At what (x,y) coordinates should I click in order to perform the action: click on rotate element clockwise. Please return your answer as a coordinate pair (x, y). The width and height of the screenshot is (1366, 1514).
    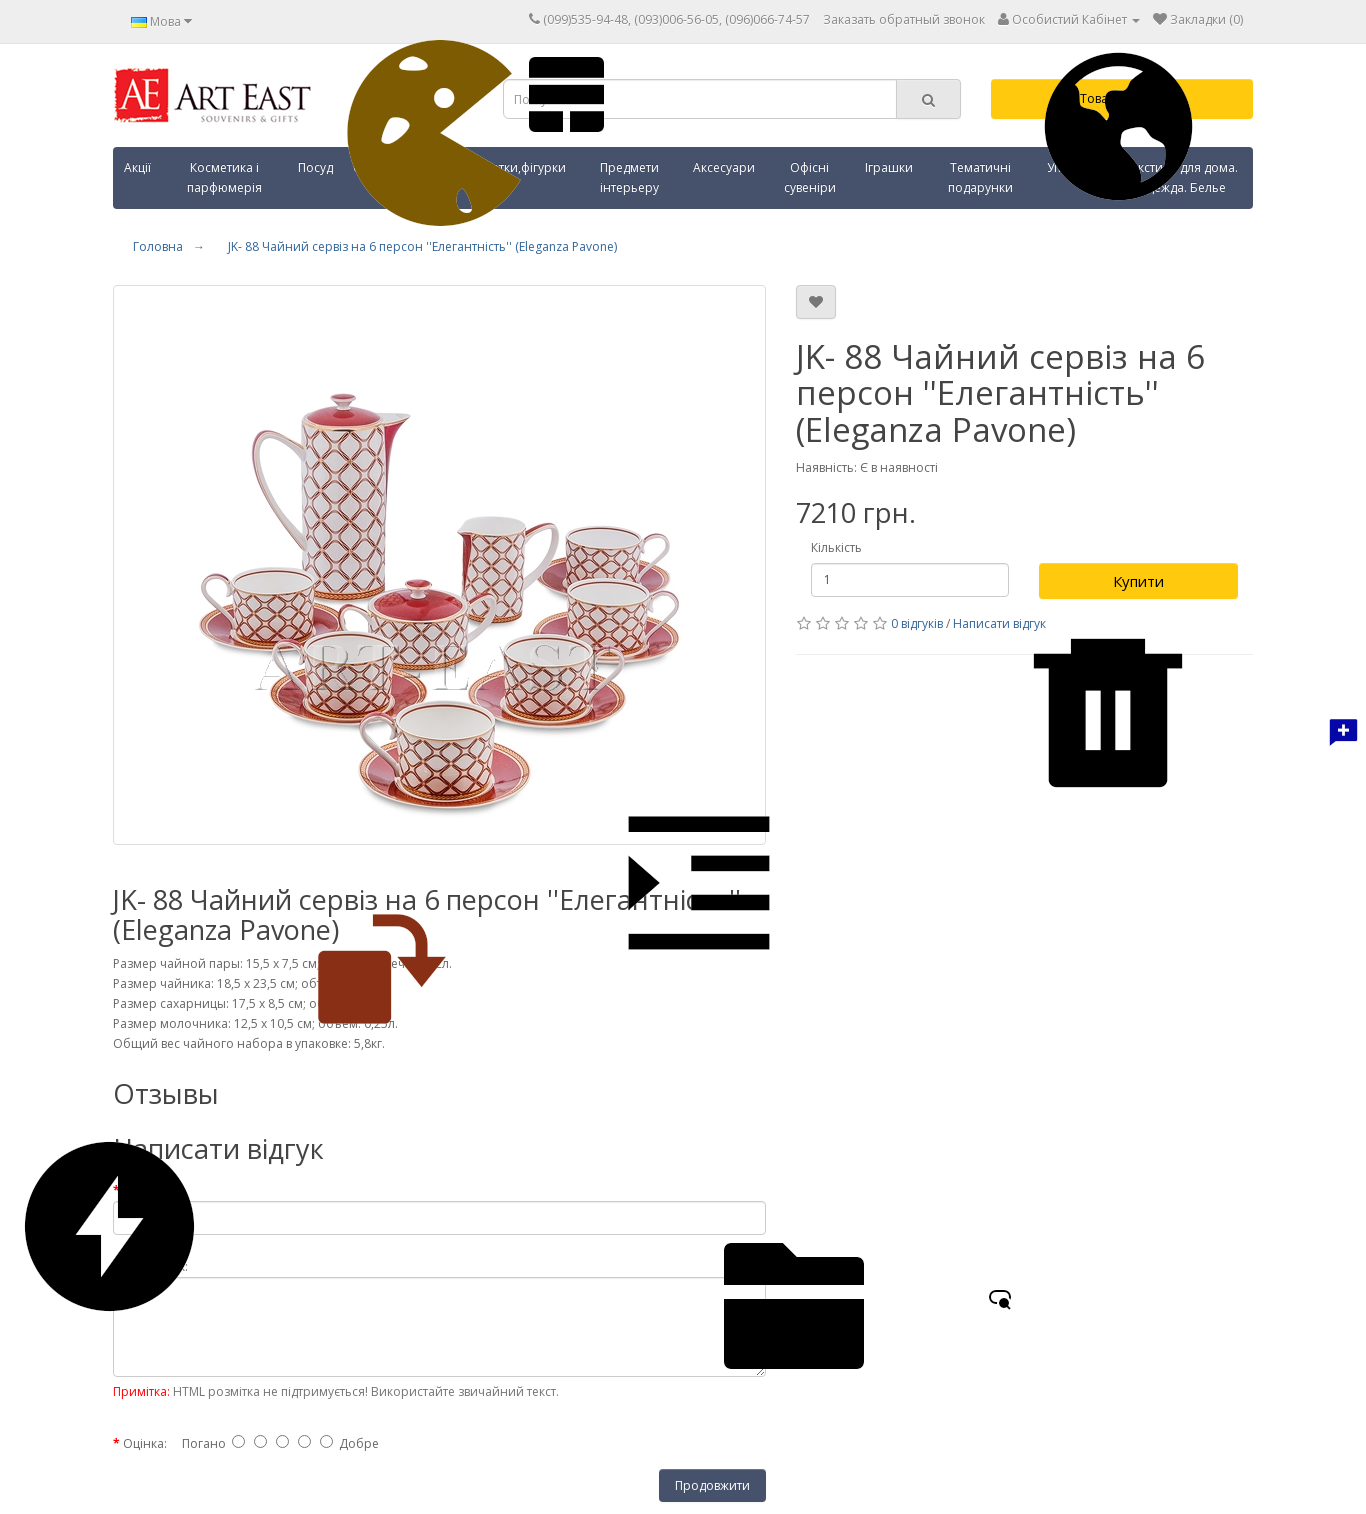
    Looking at the image, I should click on (379, 969).